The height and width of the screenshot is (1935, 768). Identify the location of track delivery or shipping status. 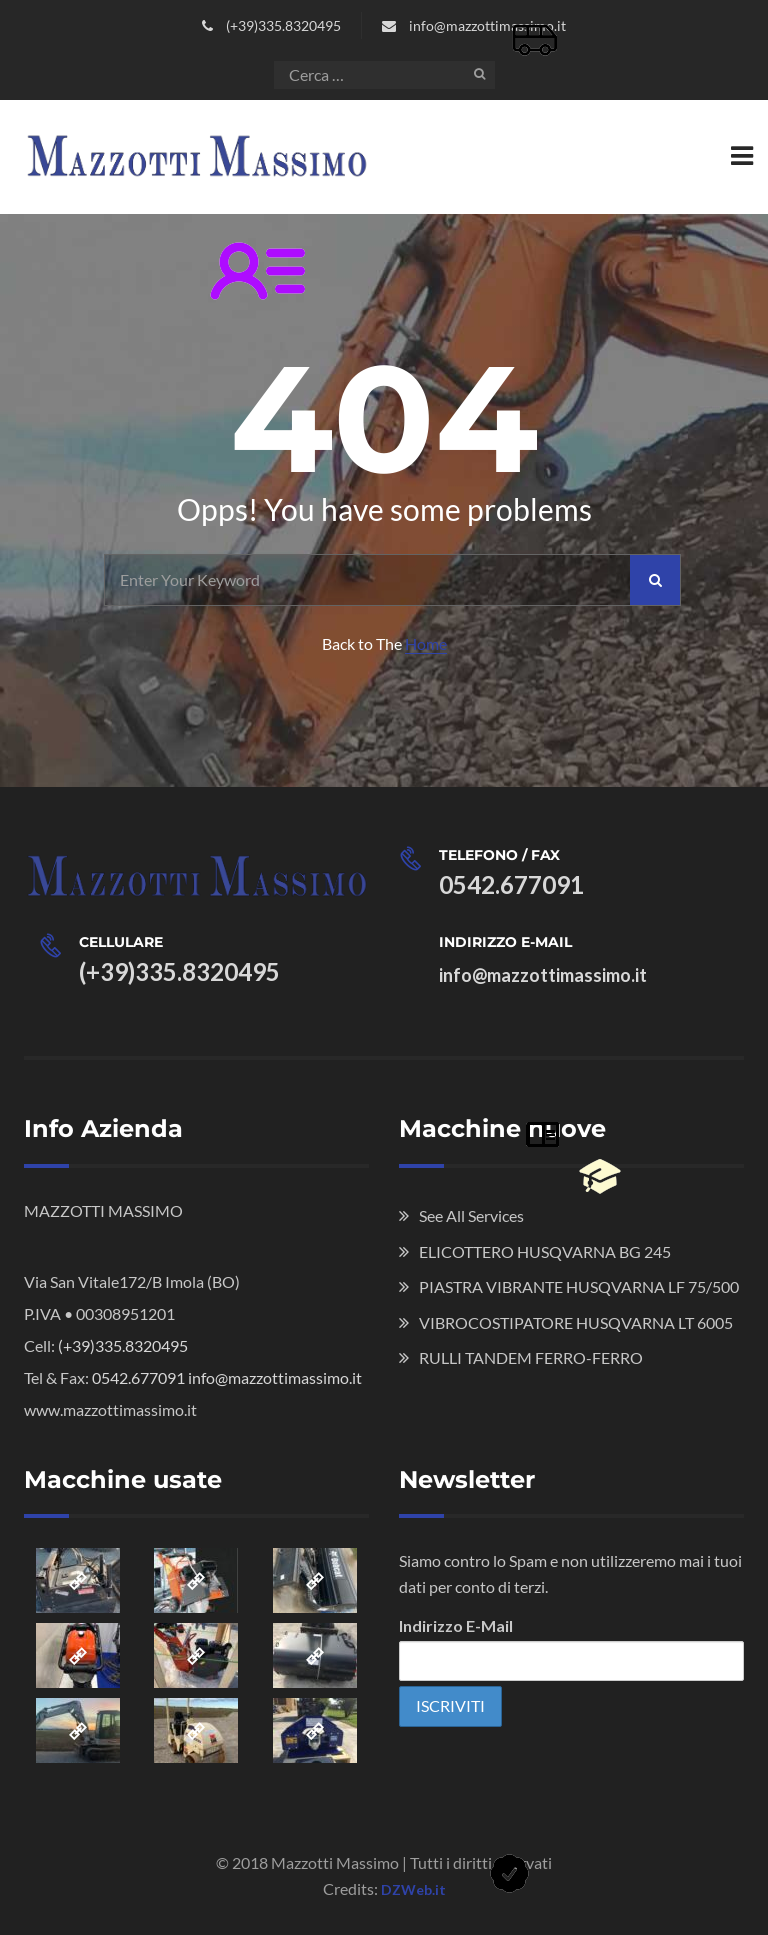
(533, 39).